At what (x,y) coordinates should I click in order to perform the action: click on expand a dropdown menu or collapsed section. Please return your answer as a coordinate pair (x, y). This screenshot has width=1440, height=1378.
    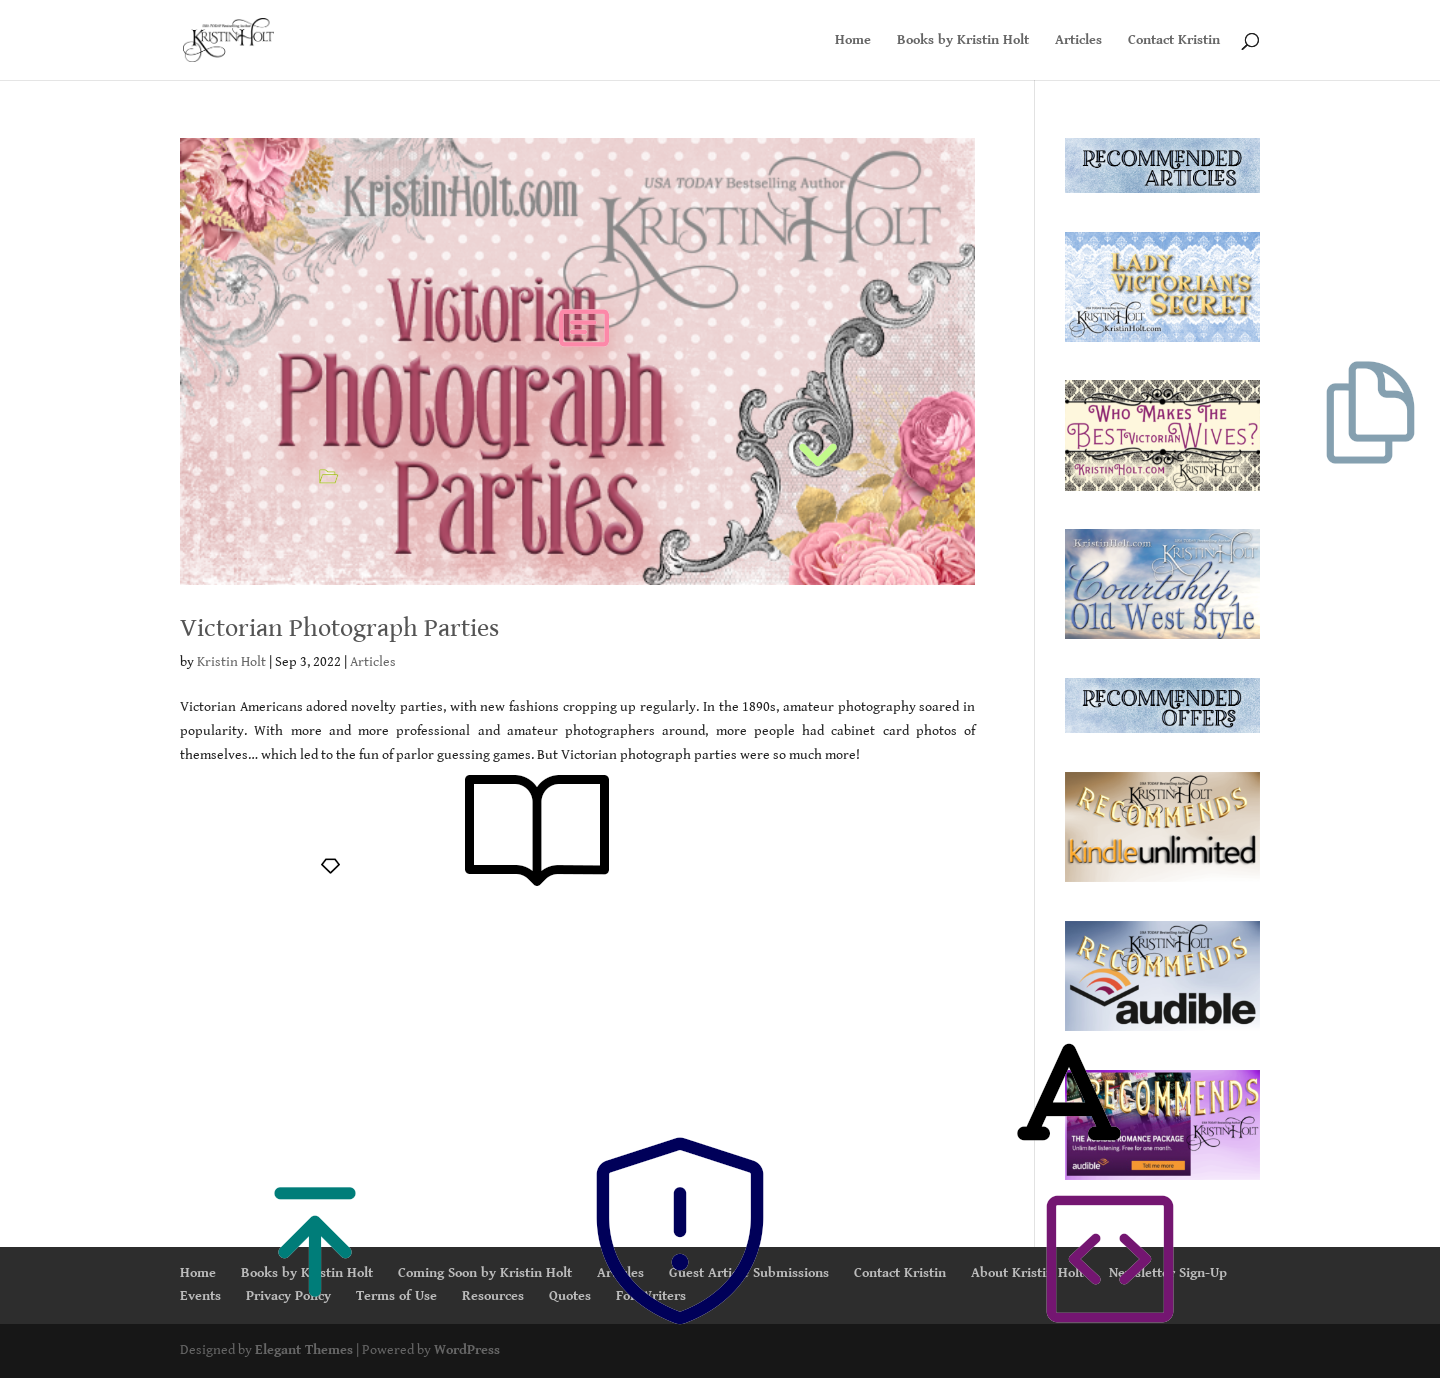
    Looking at the image, I should click on (818, 453).